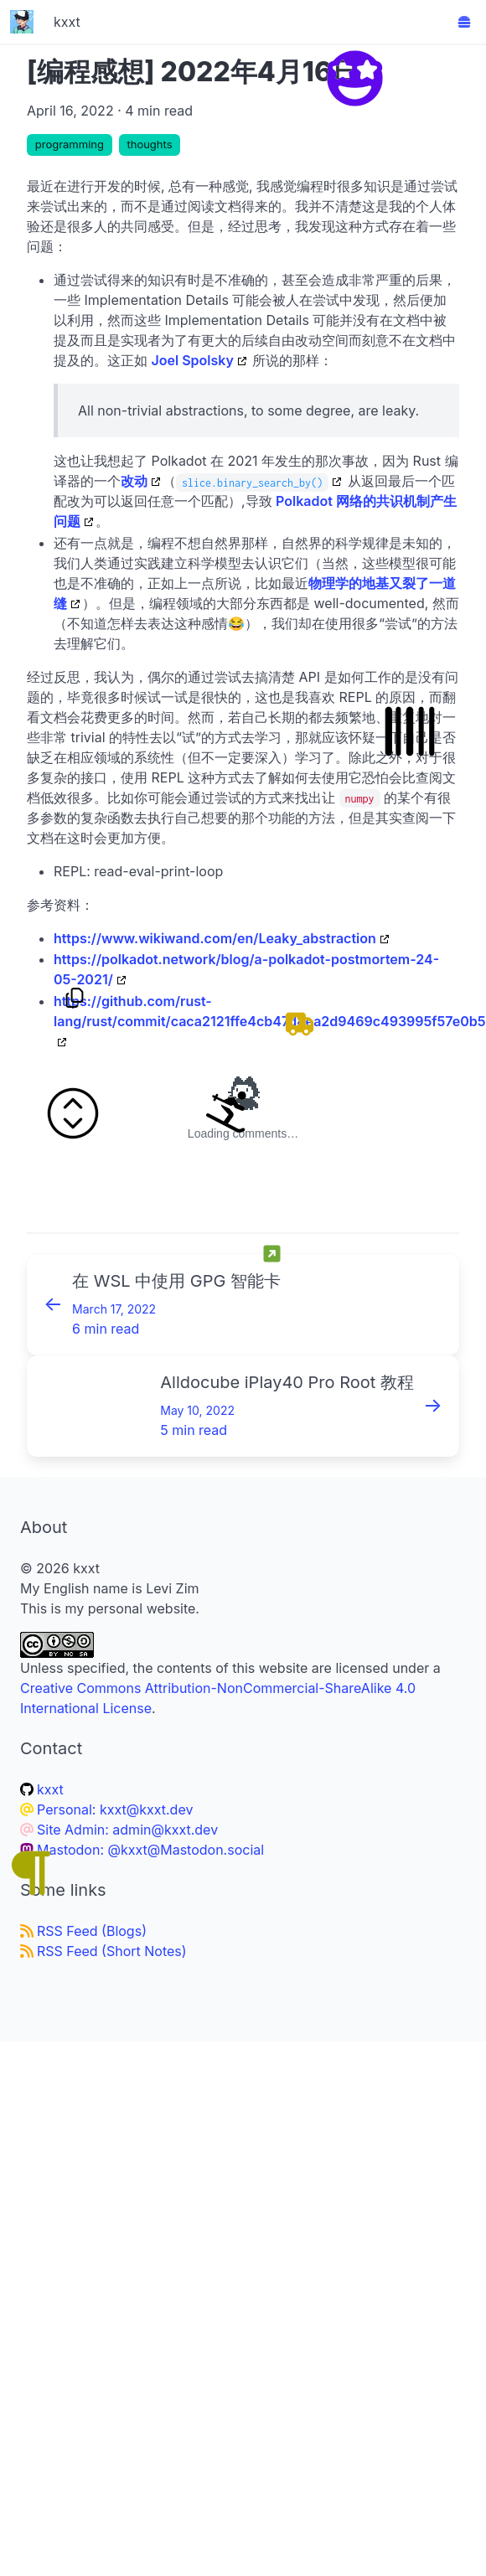  What do you see at coordinates (410, 731) in the screenshot?
I see `scan a barcode` at bounding box center [410, 731].